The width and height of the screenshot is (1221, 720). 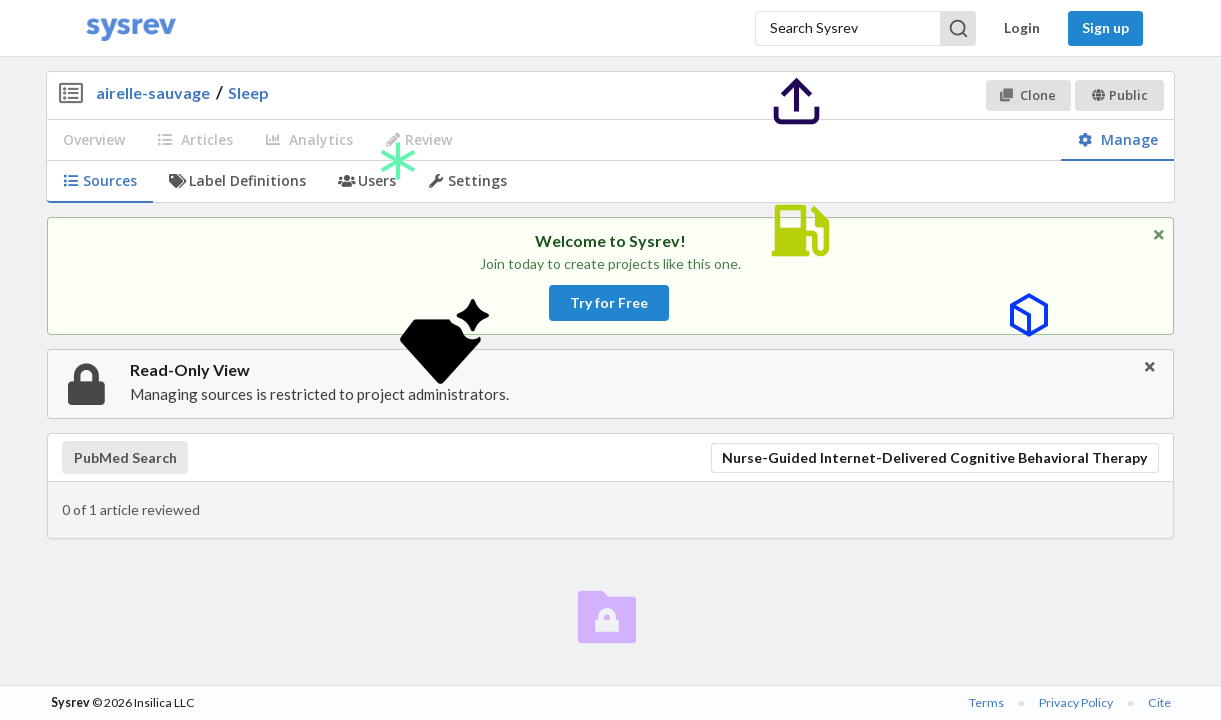 I want to click on find nearby gas stations, so click(x=800, y=230).